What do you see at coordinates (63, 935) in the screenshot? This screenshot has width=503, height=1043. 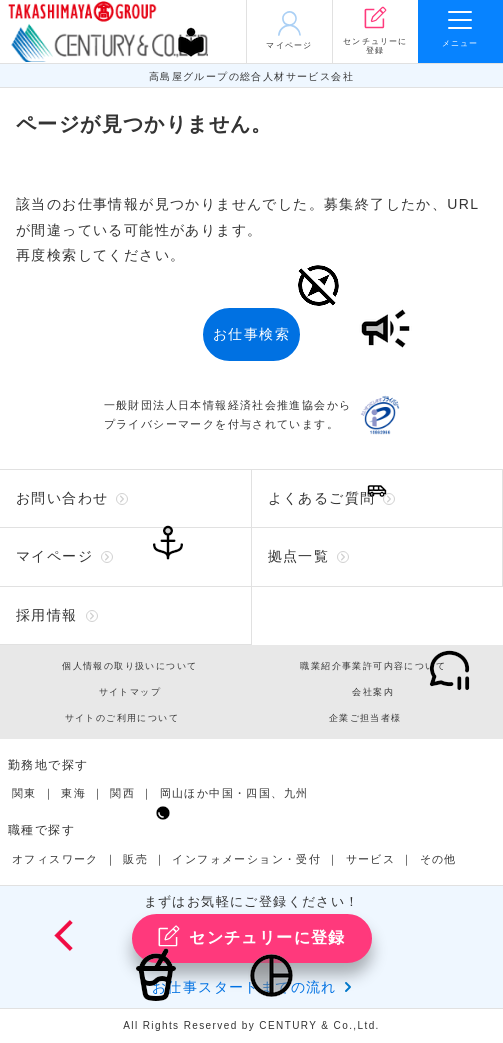 I see `go back to the previous screen` at bounding box center [63, 935].